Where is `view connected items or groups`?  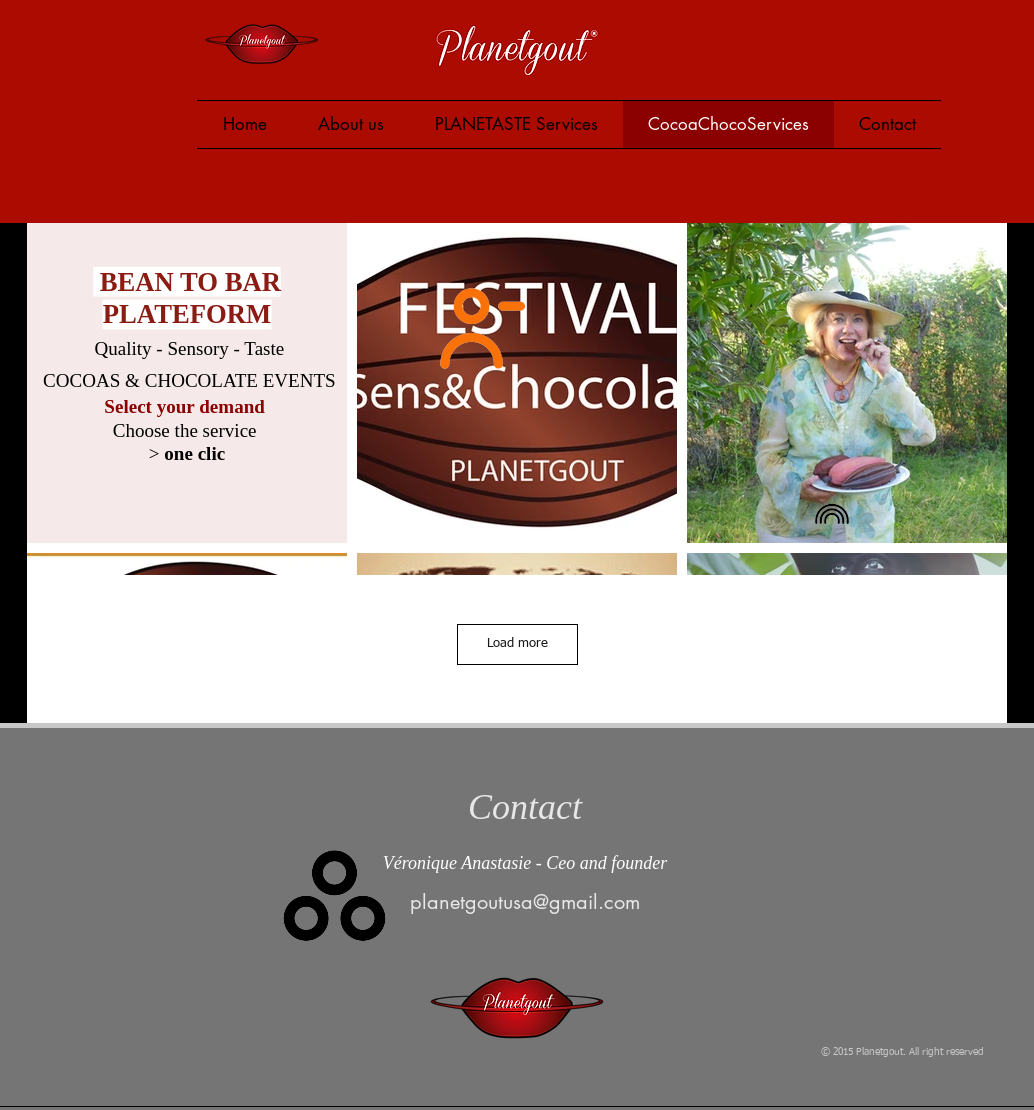
view connected items or groups is located at coordinates (334, 897).